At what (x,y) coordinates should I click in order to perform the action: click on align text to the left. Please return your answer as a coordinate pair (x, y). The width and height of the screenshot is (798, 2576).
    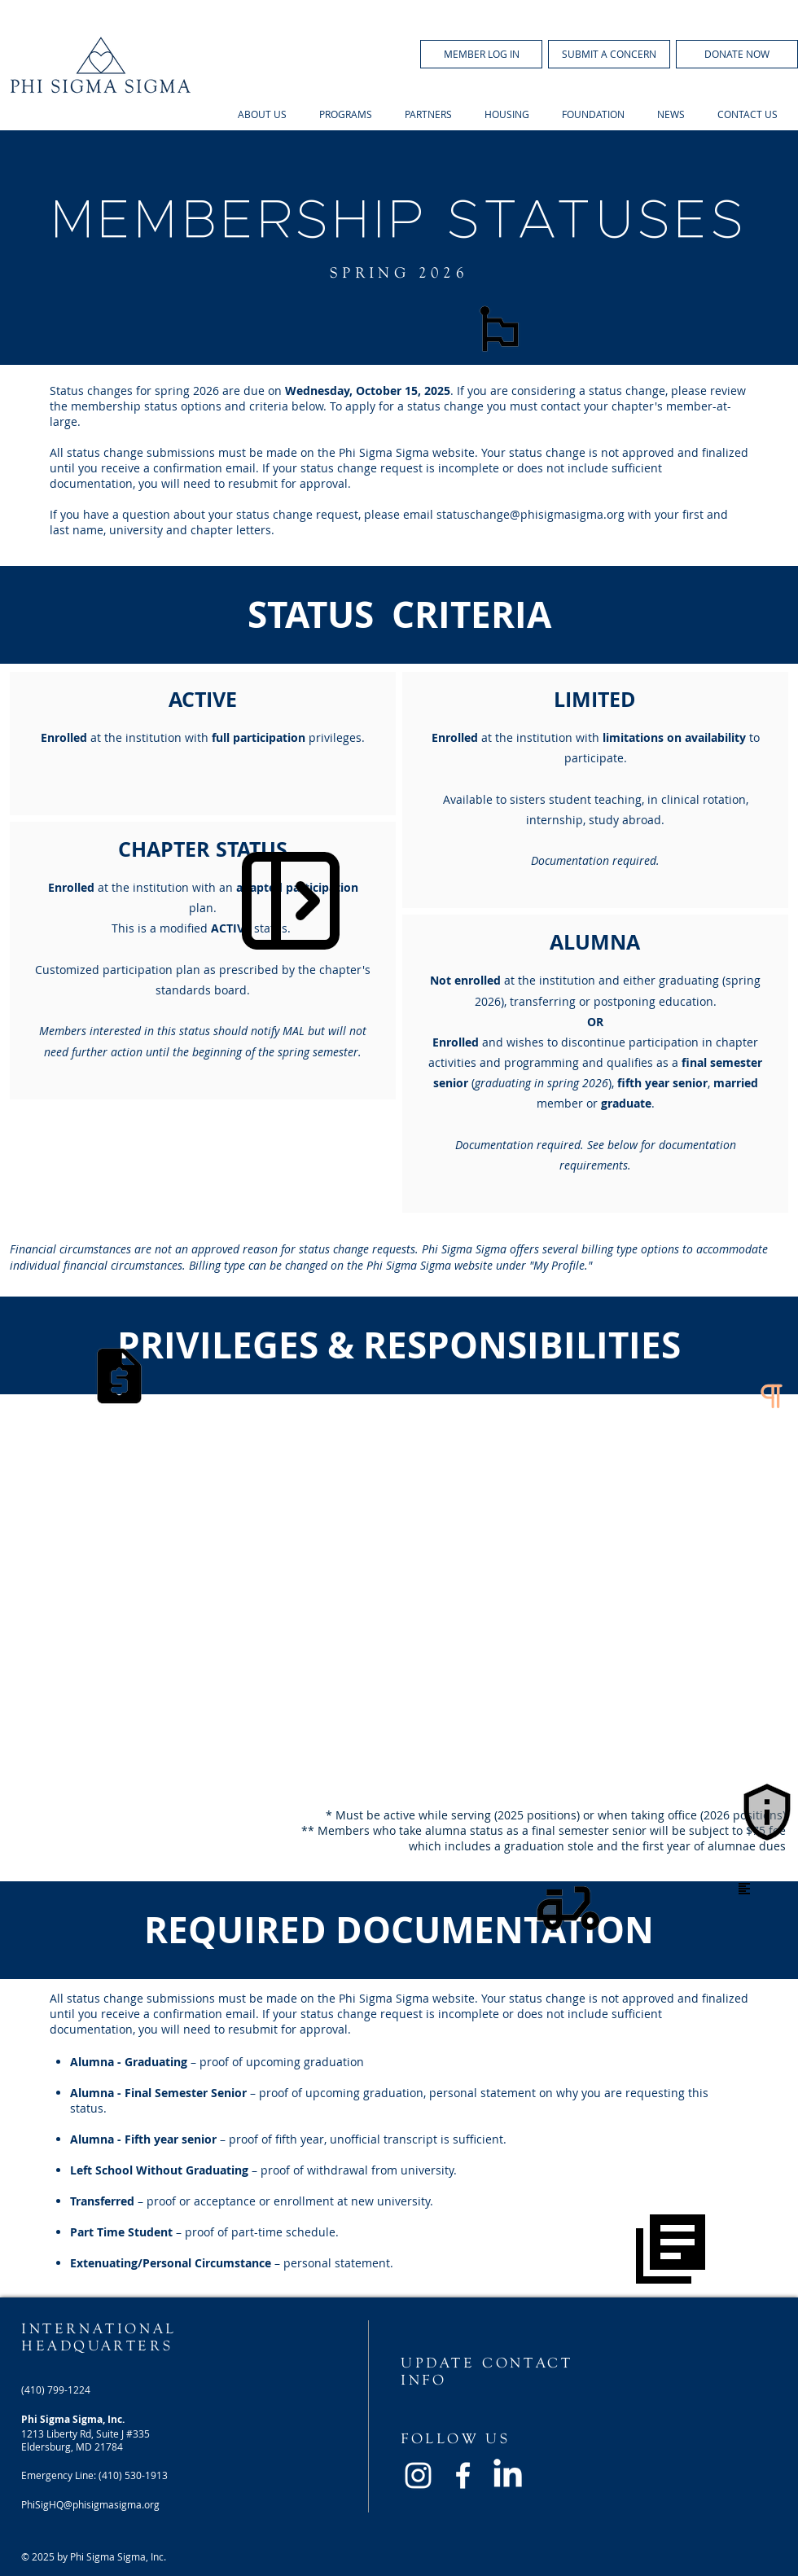
    Looking at the image, I should click on (744, 1889).